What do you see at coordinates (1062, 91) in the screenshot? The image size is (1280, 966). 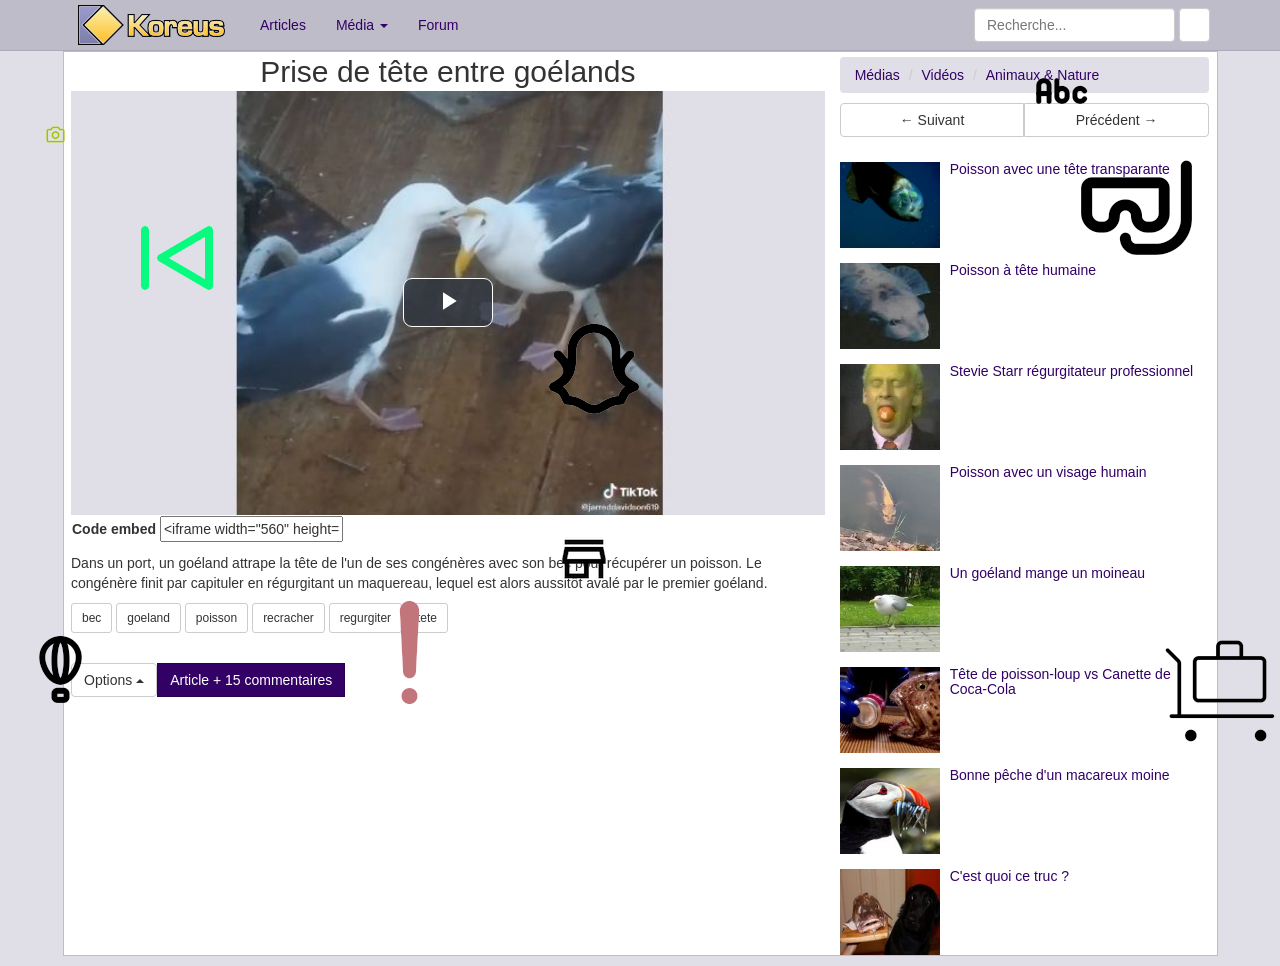 I see `access text formatting options` at bounding box center [1062, 91].